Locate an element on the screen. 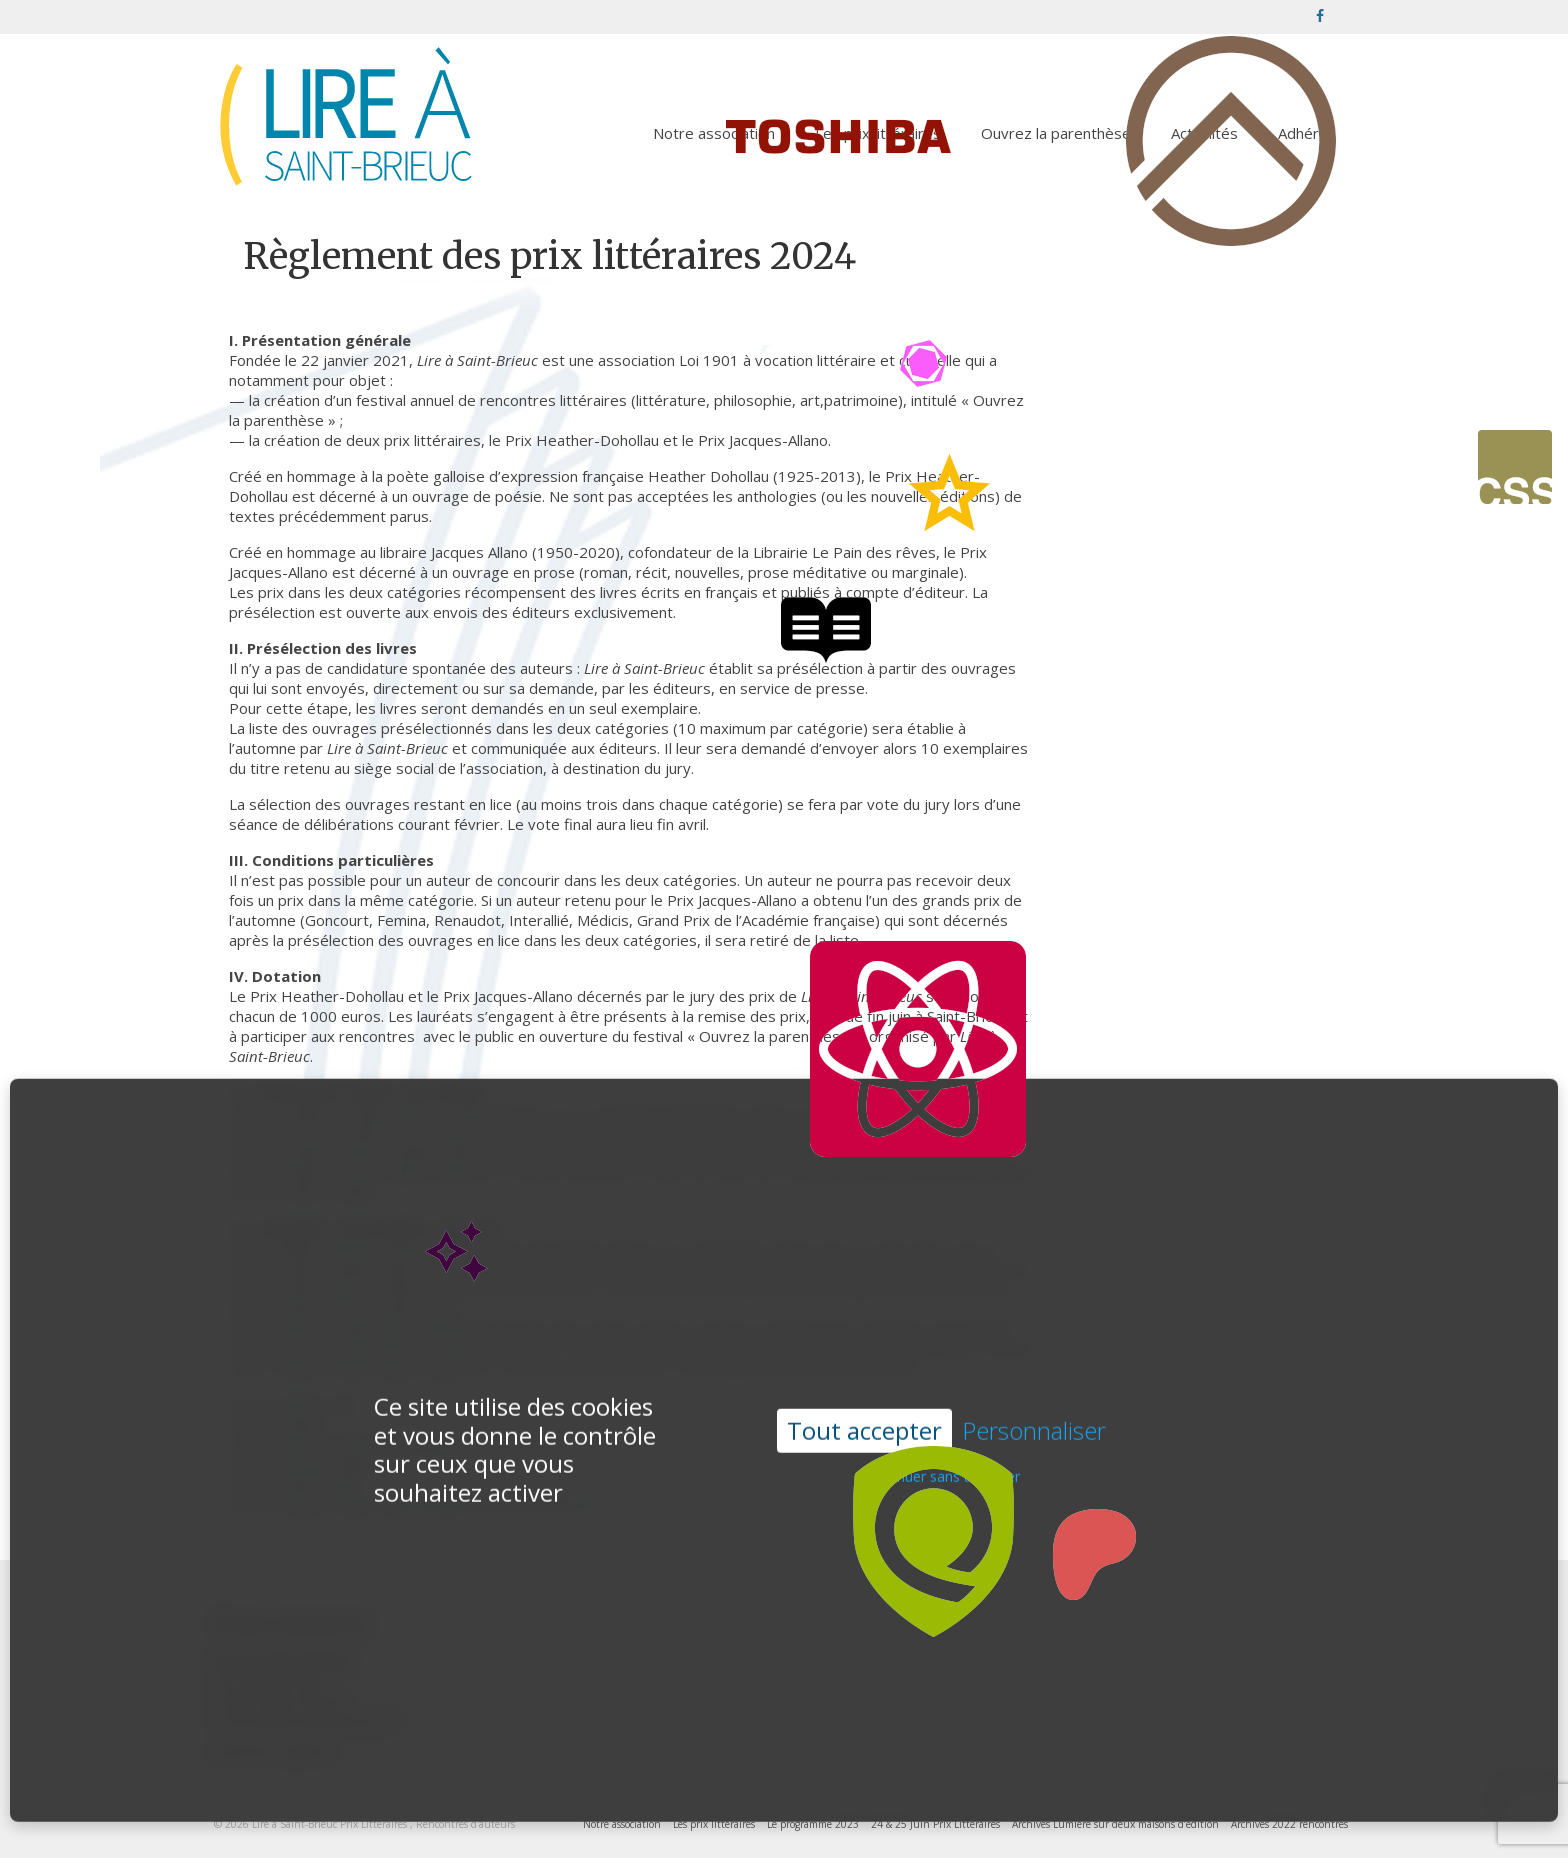 This screenshot has width=1568, height=1858. visit protondb website for linux gaming compatibility is located at coordinates (918, 1049).